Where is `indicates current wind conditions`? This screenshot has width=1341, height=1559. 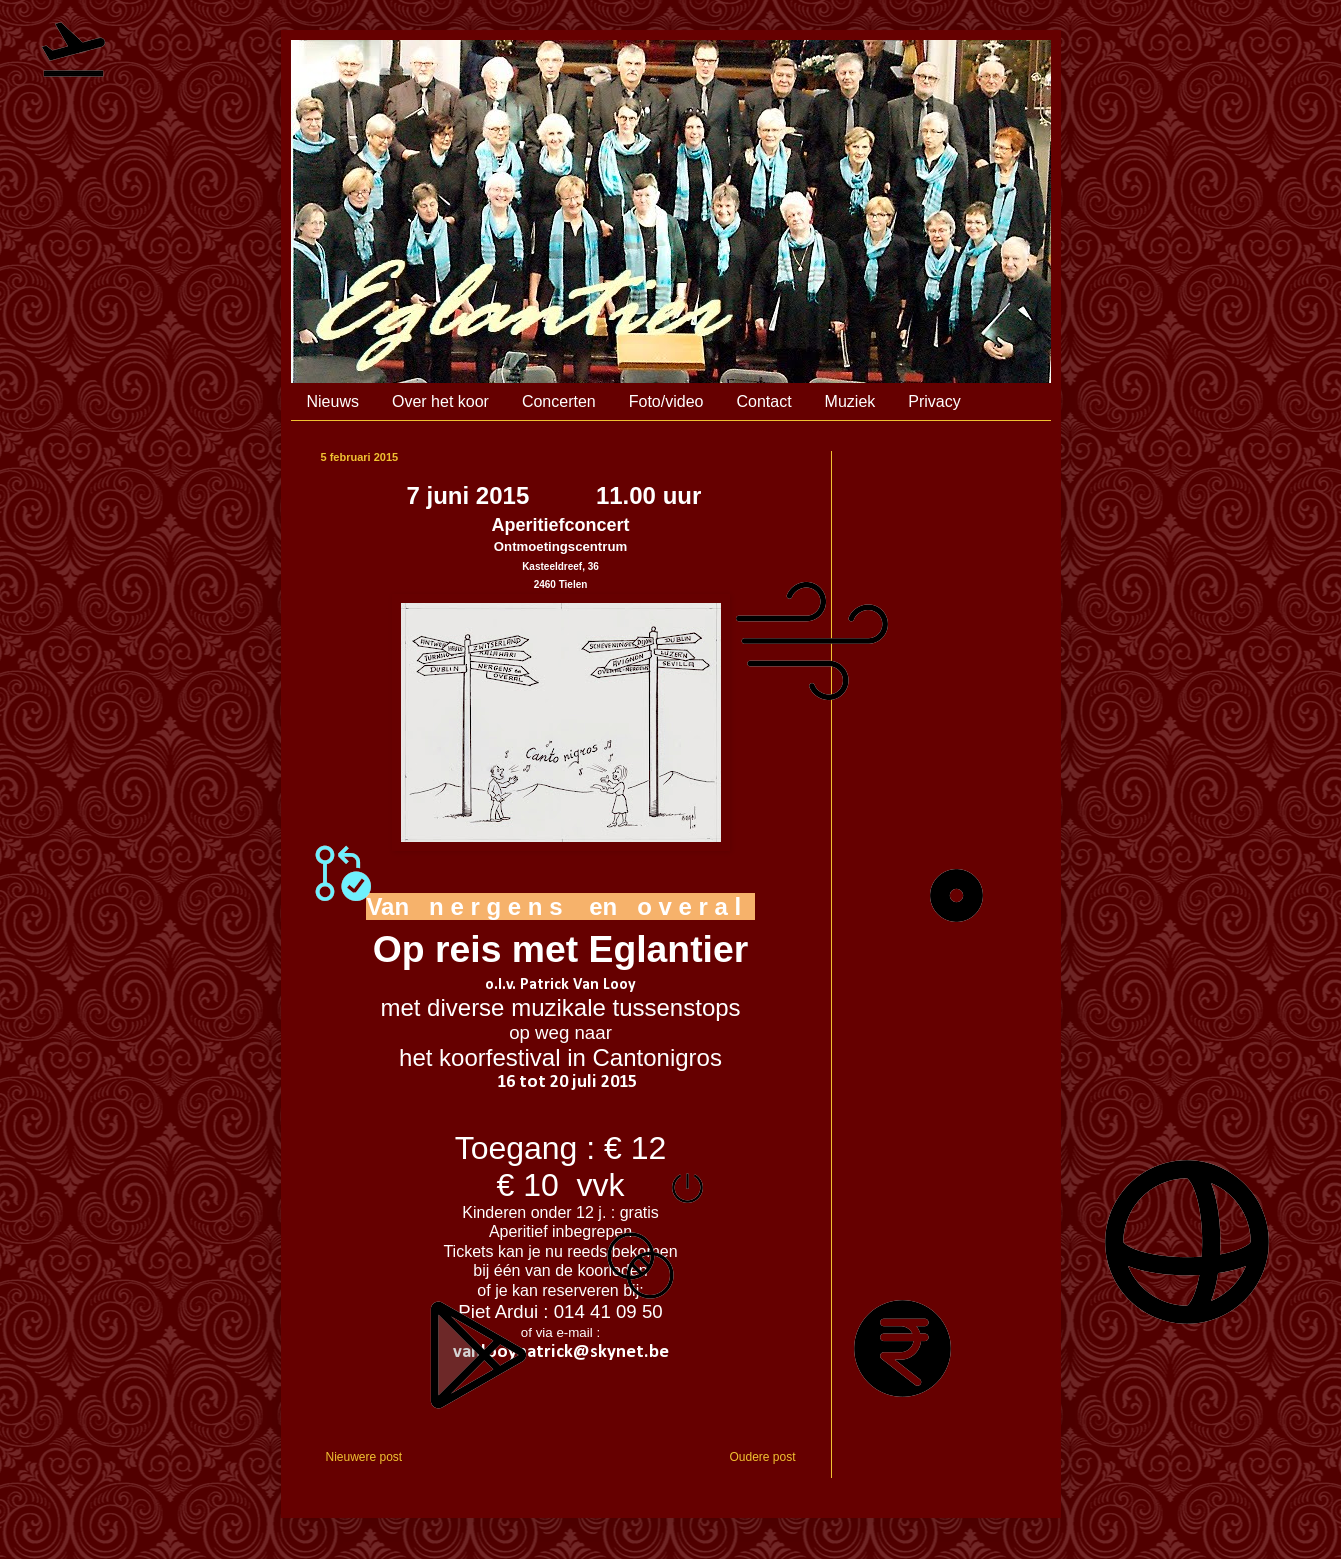 indicates current wind conditions is located at coordinates (812, 641).